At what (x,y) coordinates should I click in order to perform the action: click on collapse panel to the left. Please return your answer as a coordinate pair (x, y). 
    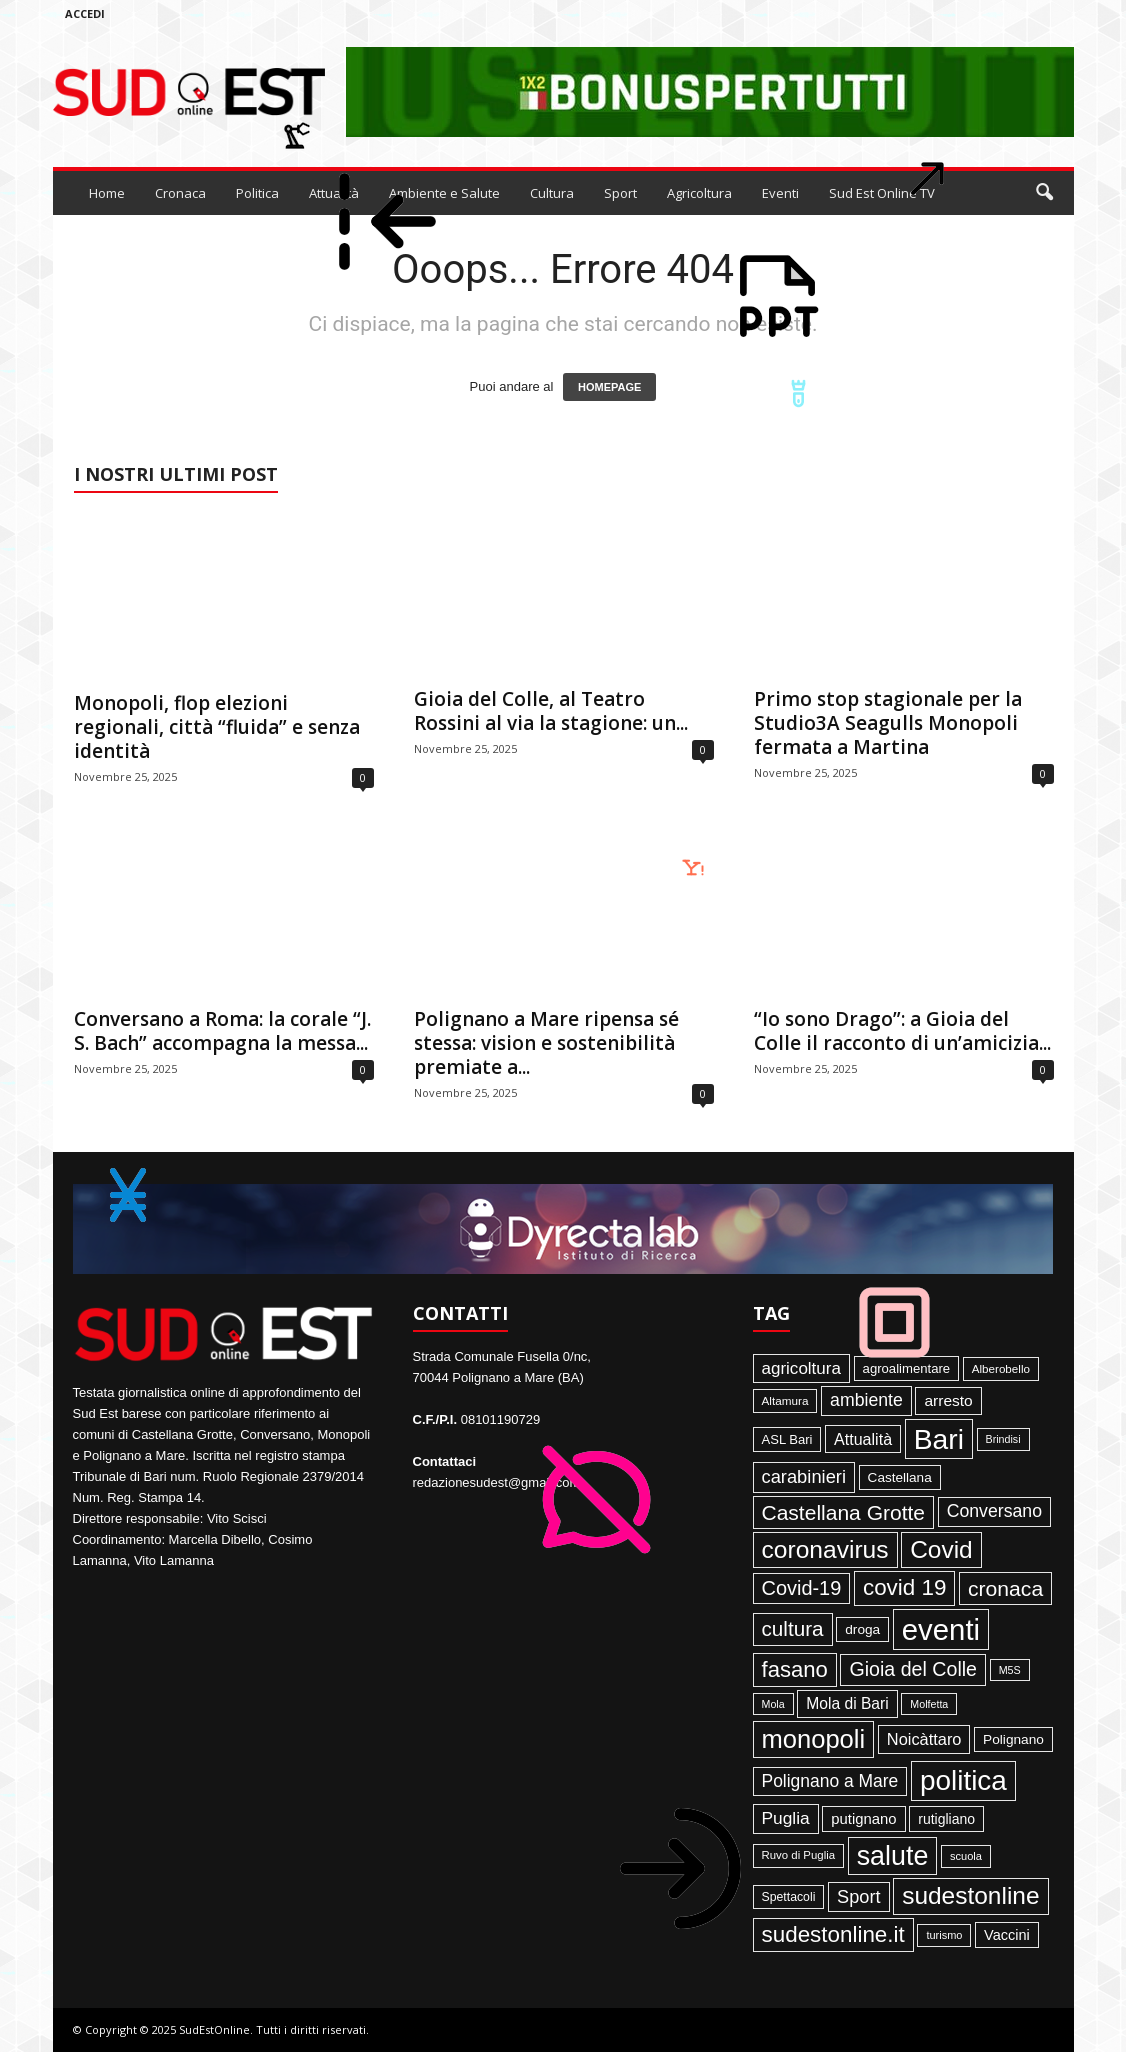
    Looking at the image, I should click on (387, 221).